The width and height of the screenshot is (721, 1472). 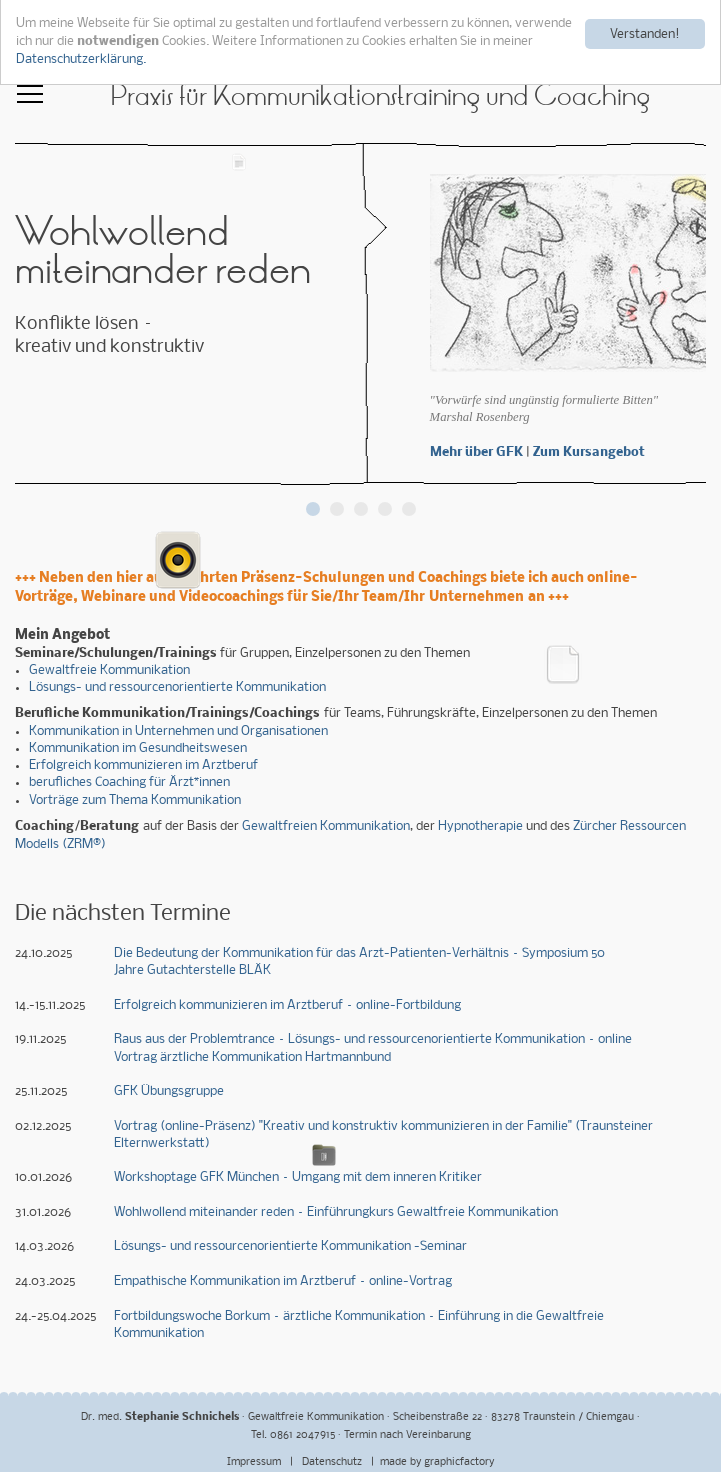 I want to click on access folder containing document templates, so click(x=324, y=1155).